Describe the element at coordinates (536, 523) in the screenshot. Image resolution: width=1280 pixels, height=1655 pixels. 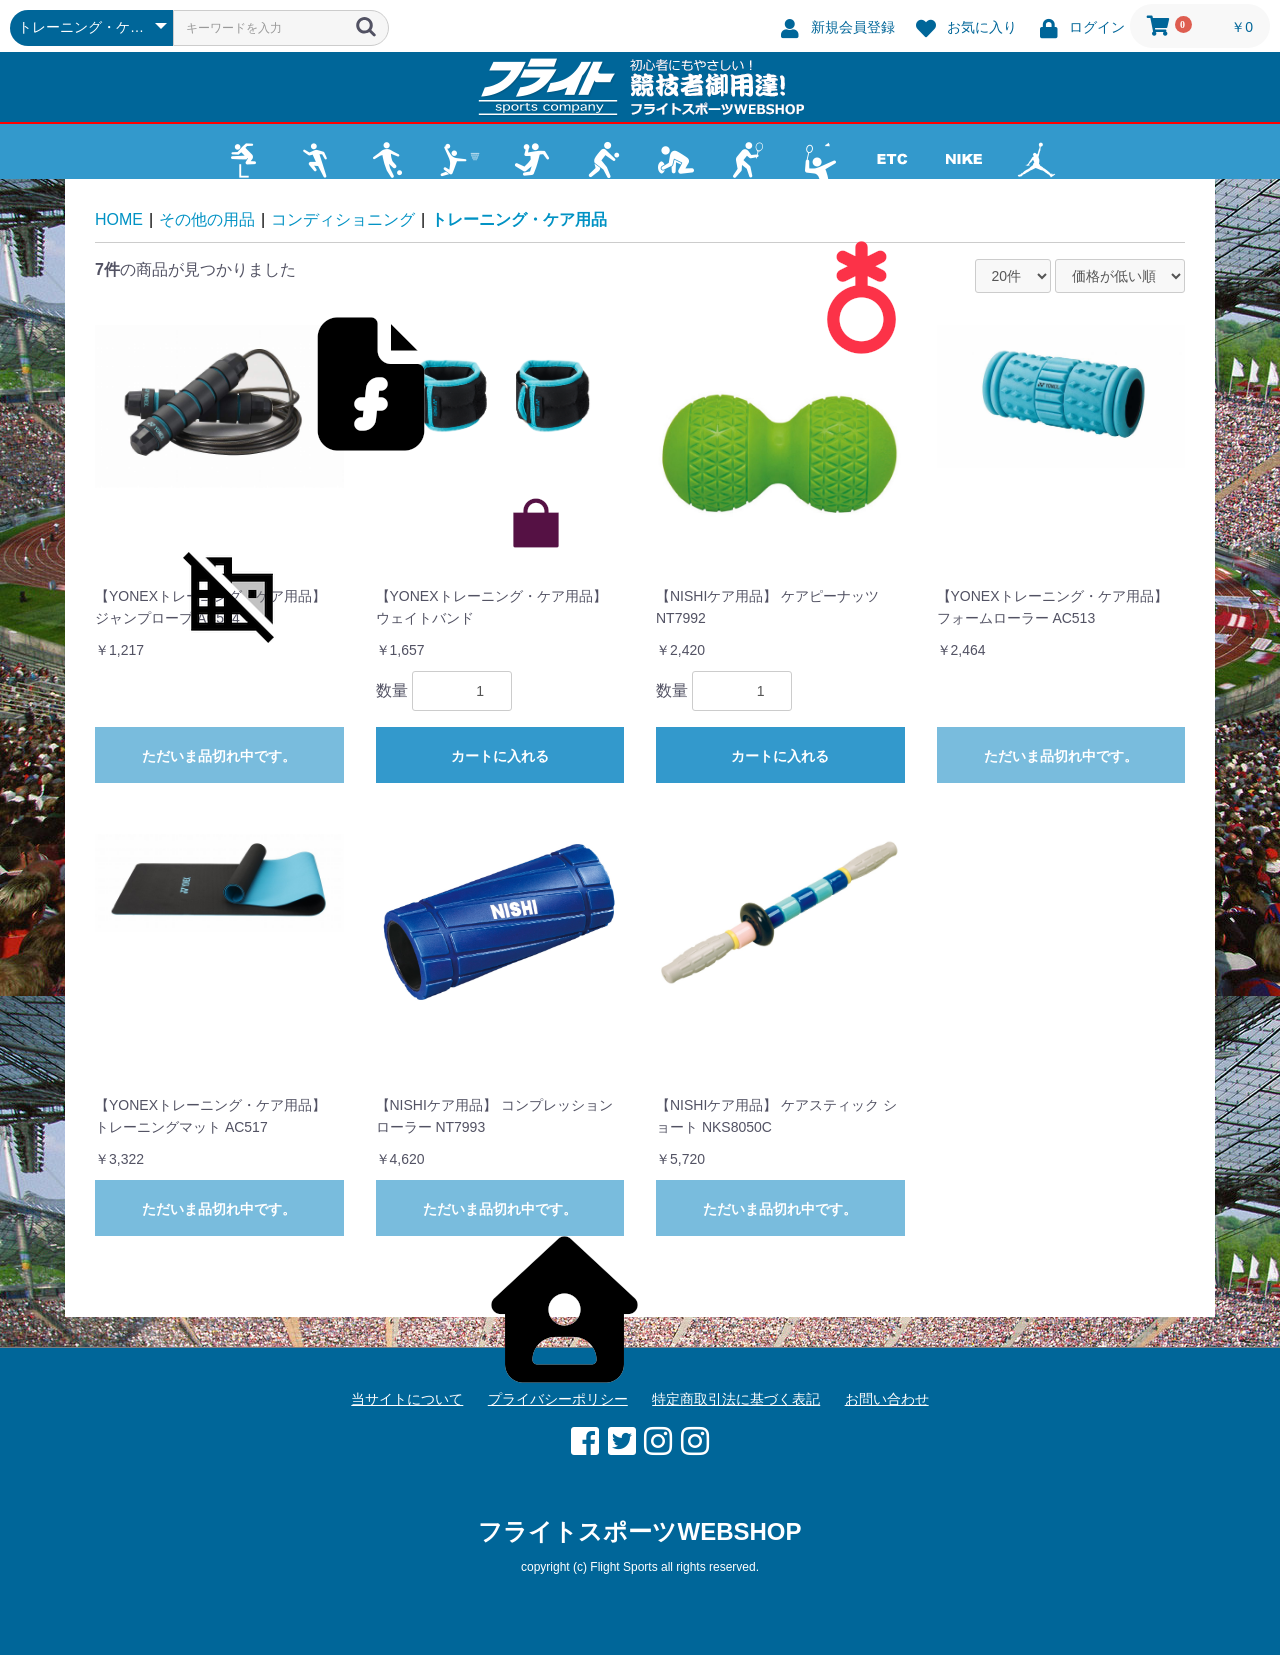
I see `view your shopping bag` at that location.